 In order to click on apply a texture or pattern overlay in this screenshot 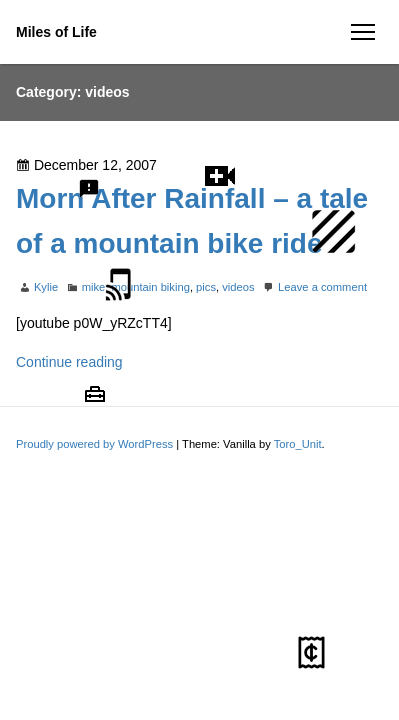, I will do `click(333, 231)`.